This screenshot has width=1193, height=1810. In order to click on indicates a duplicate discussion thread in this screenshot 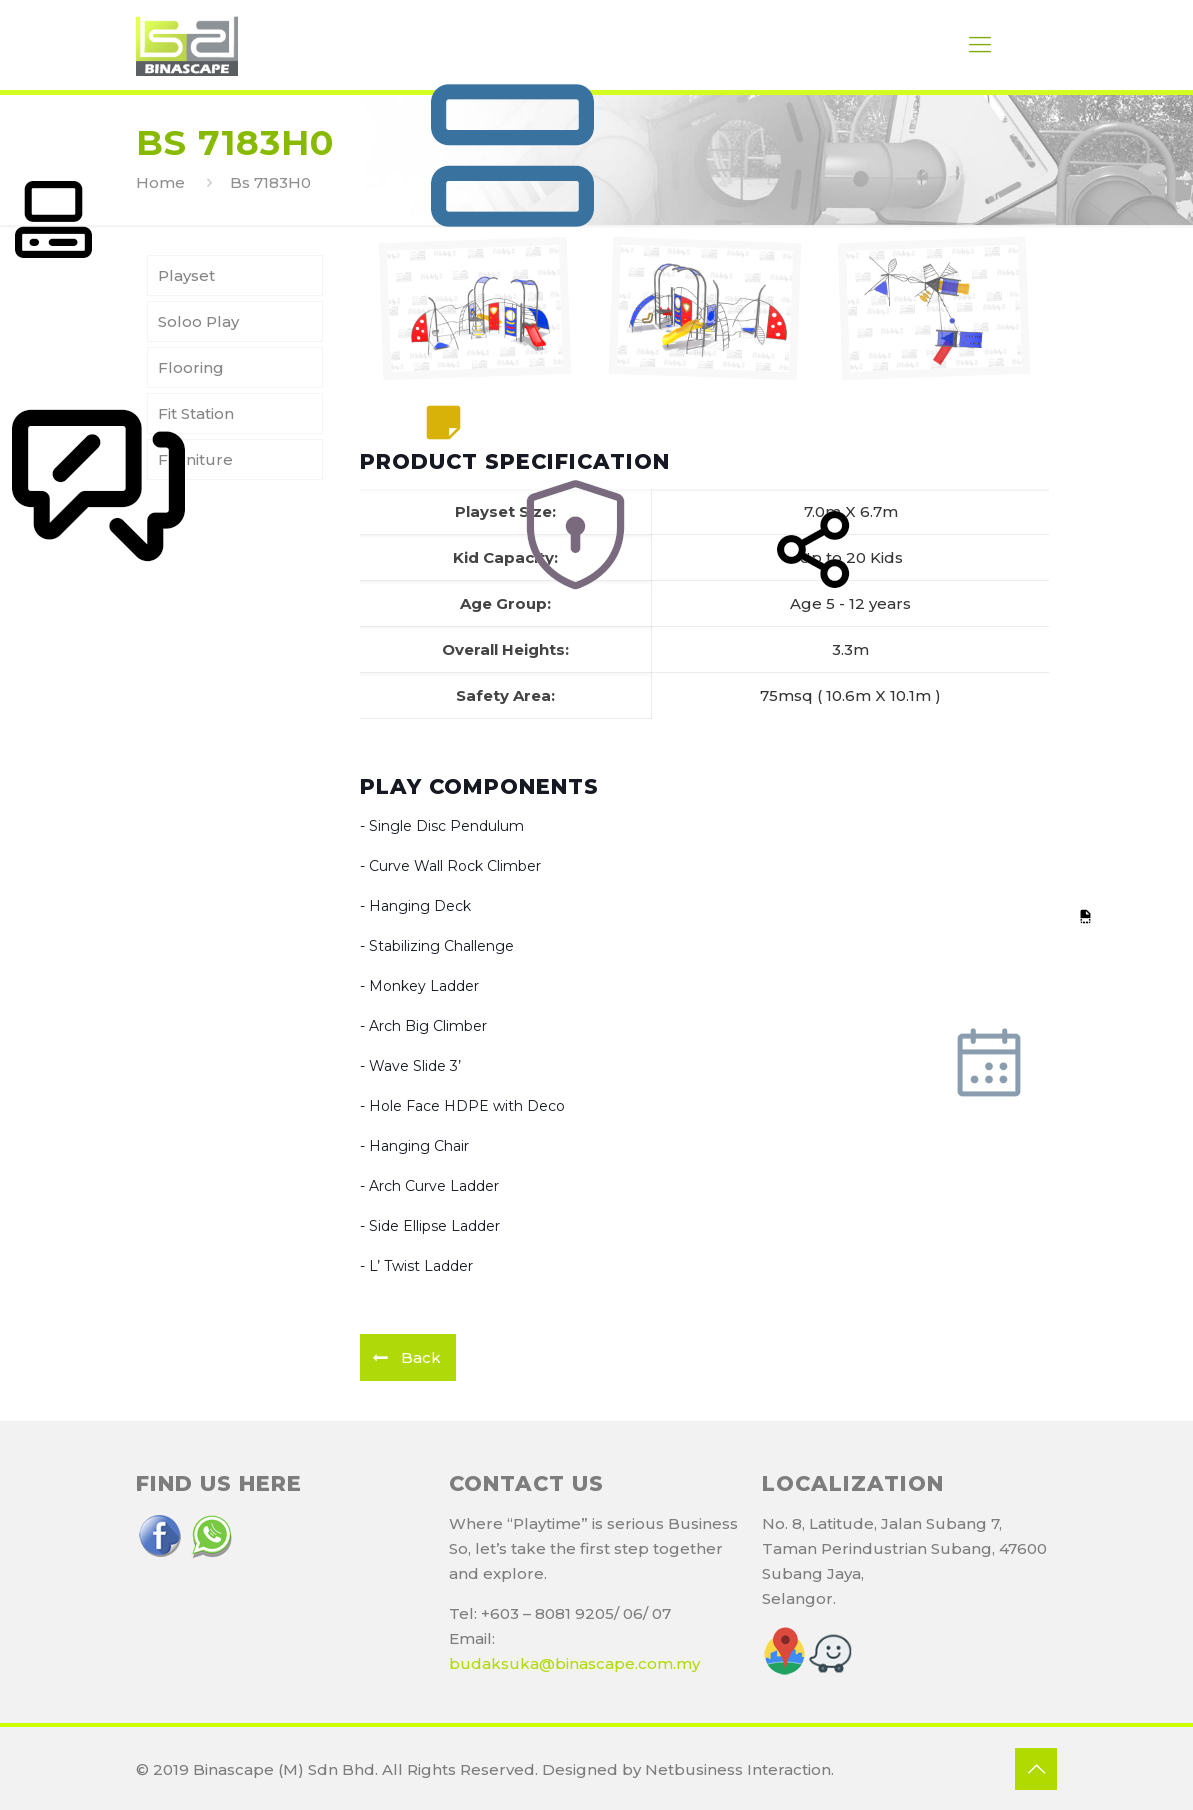, I will do `click(98, 485)`.